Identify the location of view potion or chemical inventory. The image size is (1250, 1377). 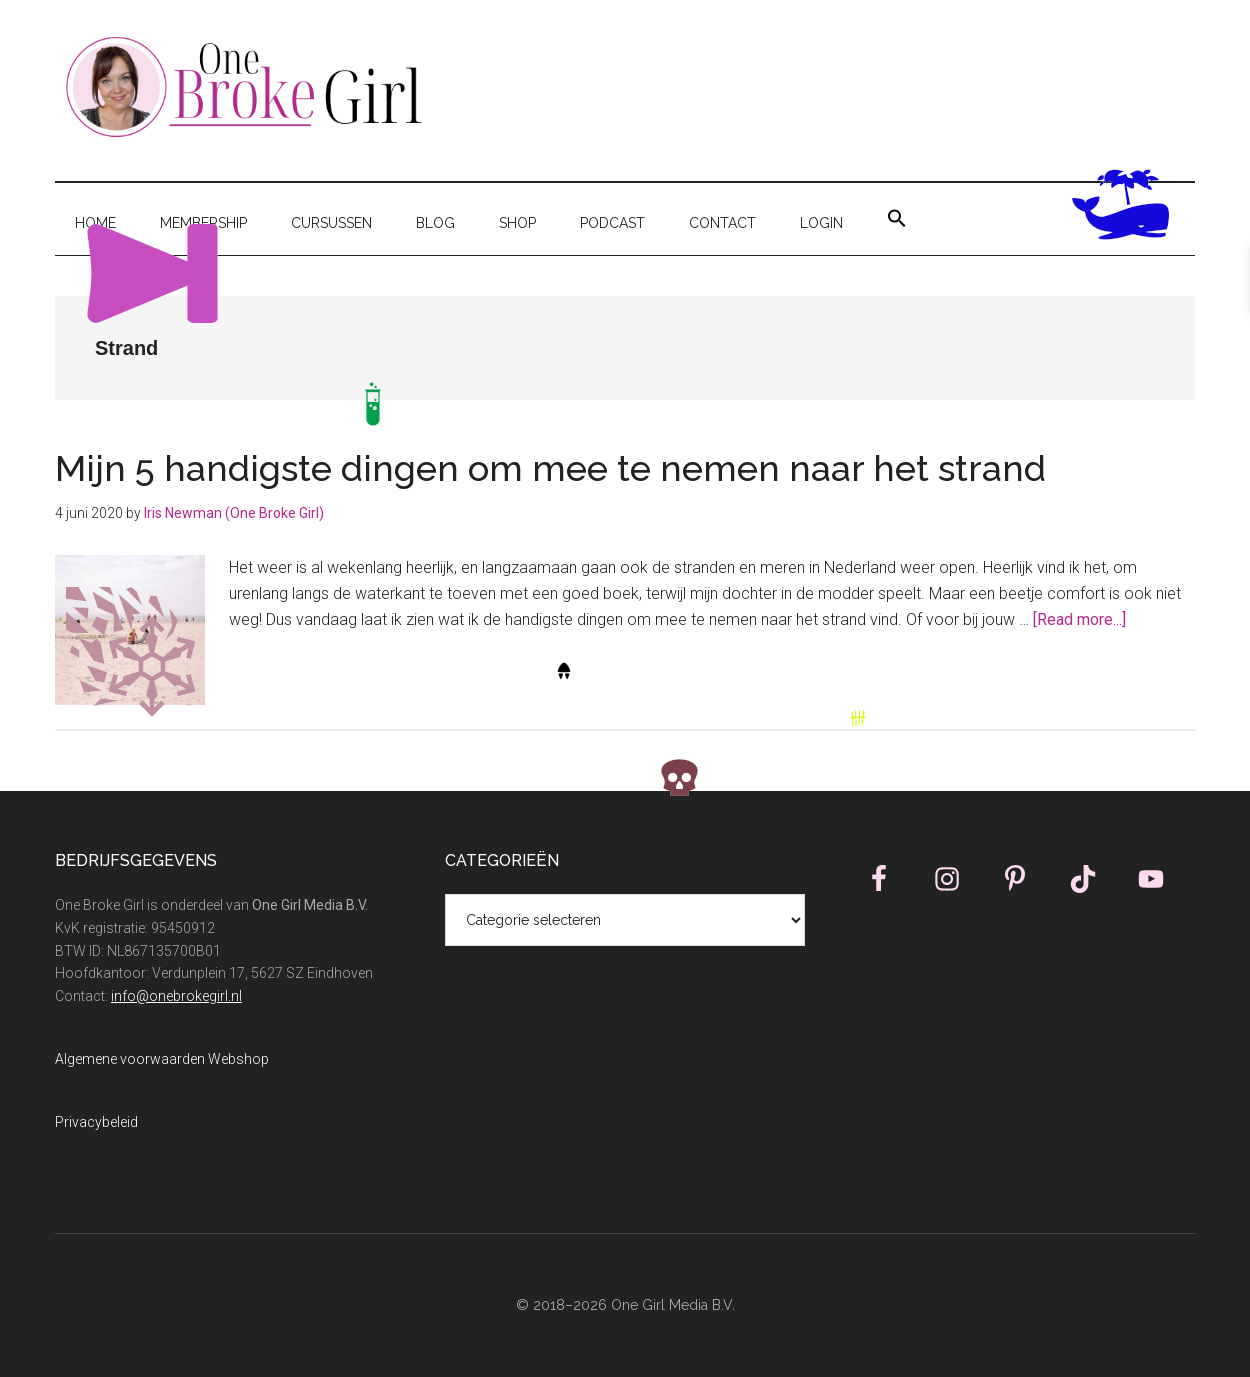
(373, 404).